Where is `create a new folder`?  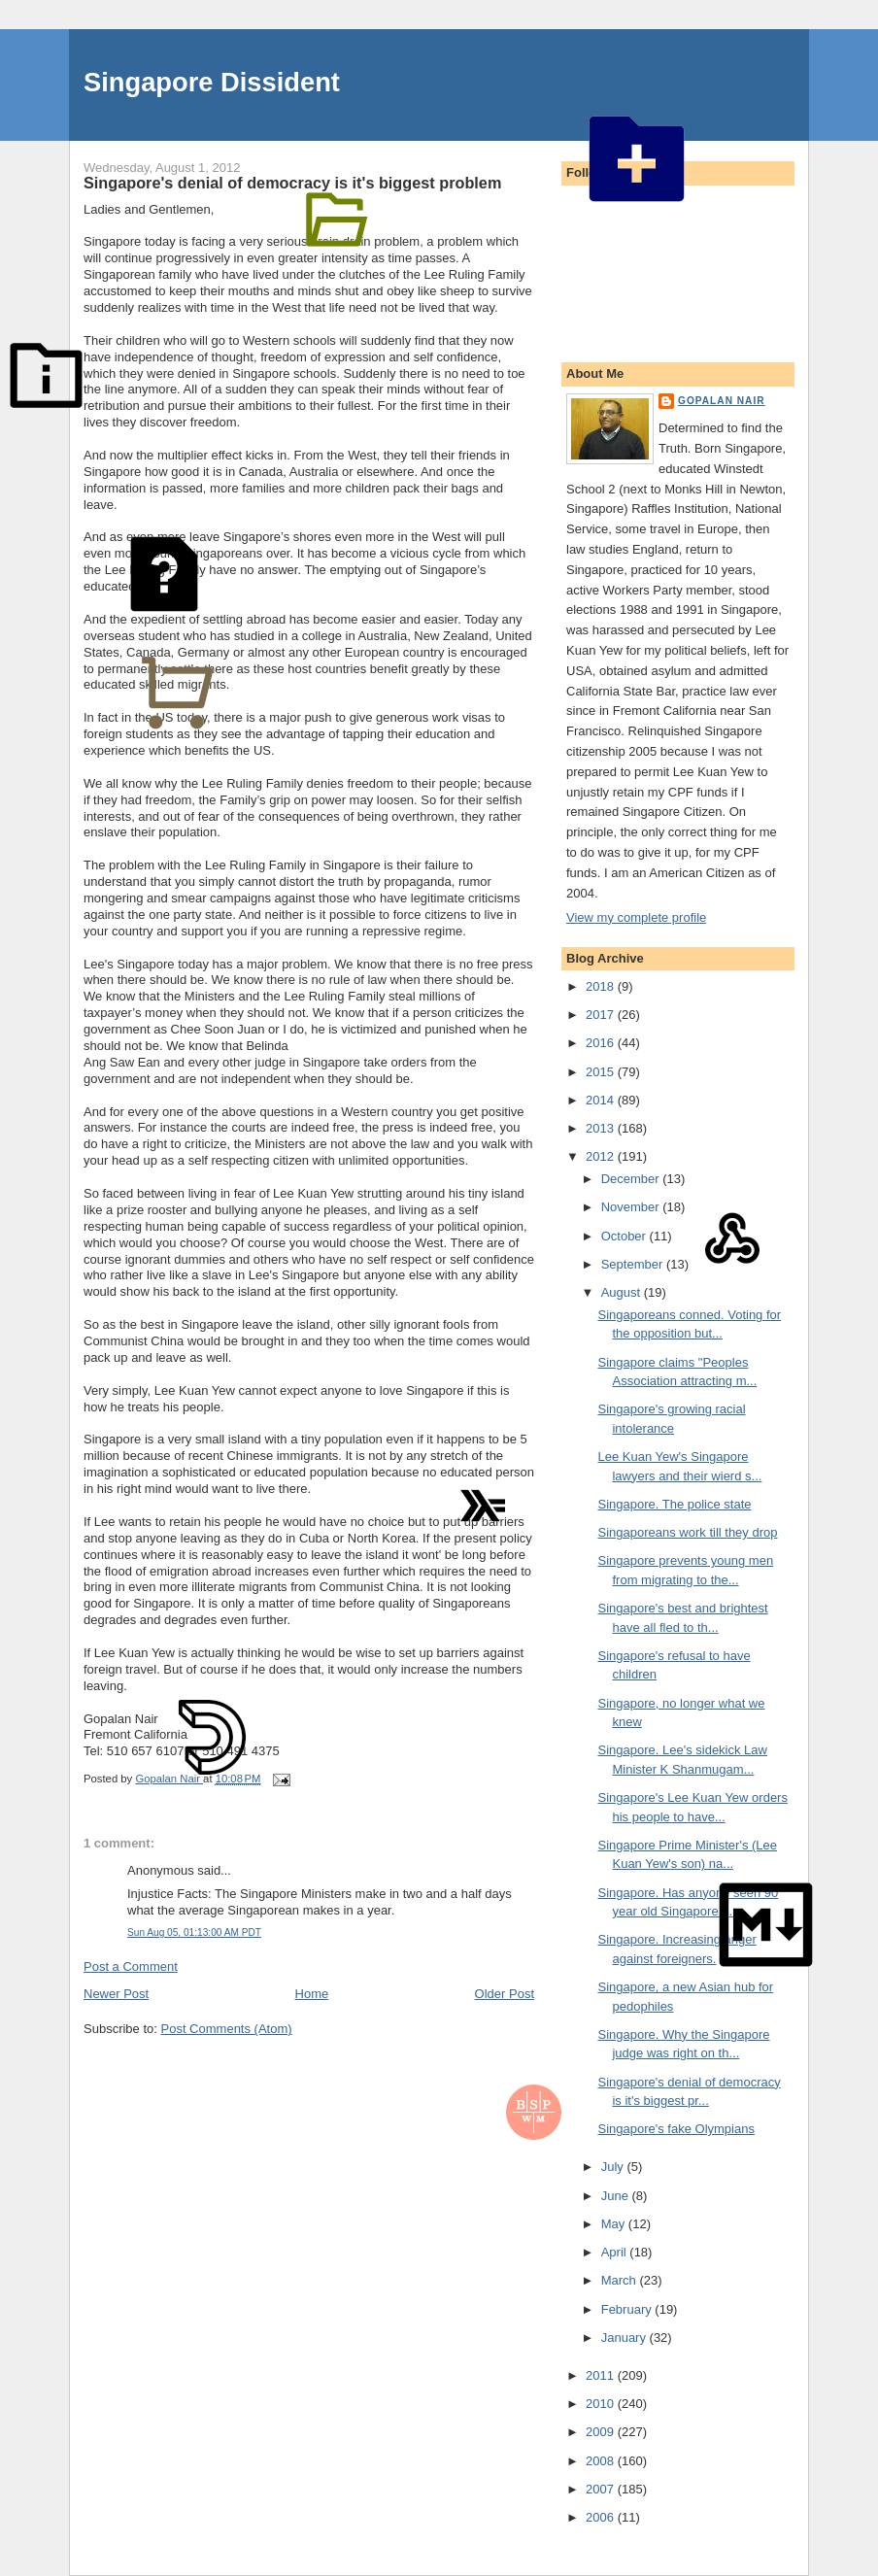
create a new folder is located at coordinates (636, 158).